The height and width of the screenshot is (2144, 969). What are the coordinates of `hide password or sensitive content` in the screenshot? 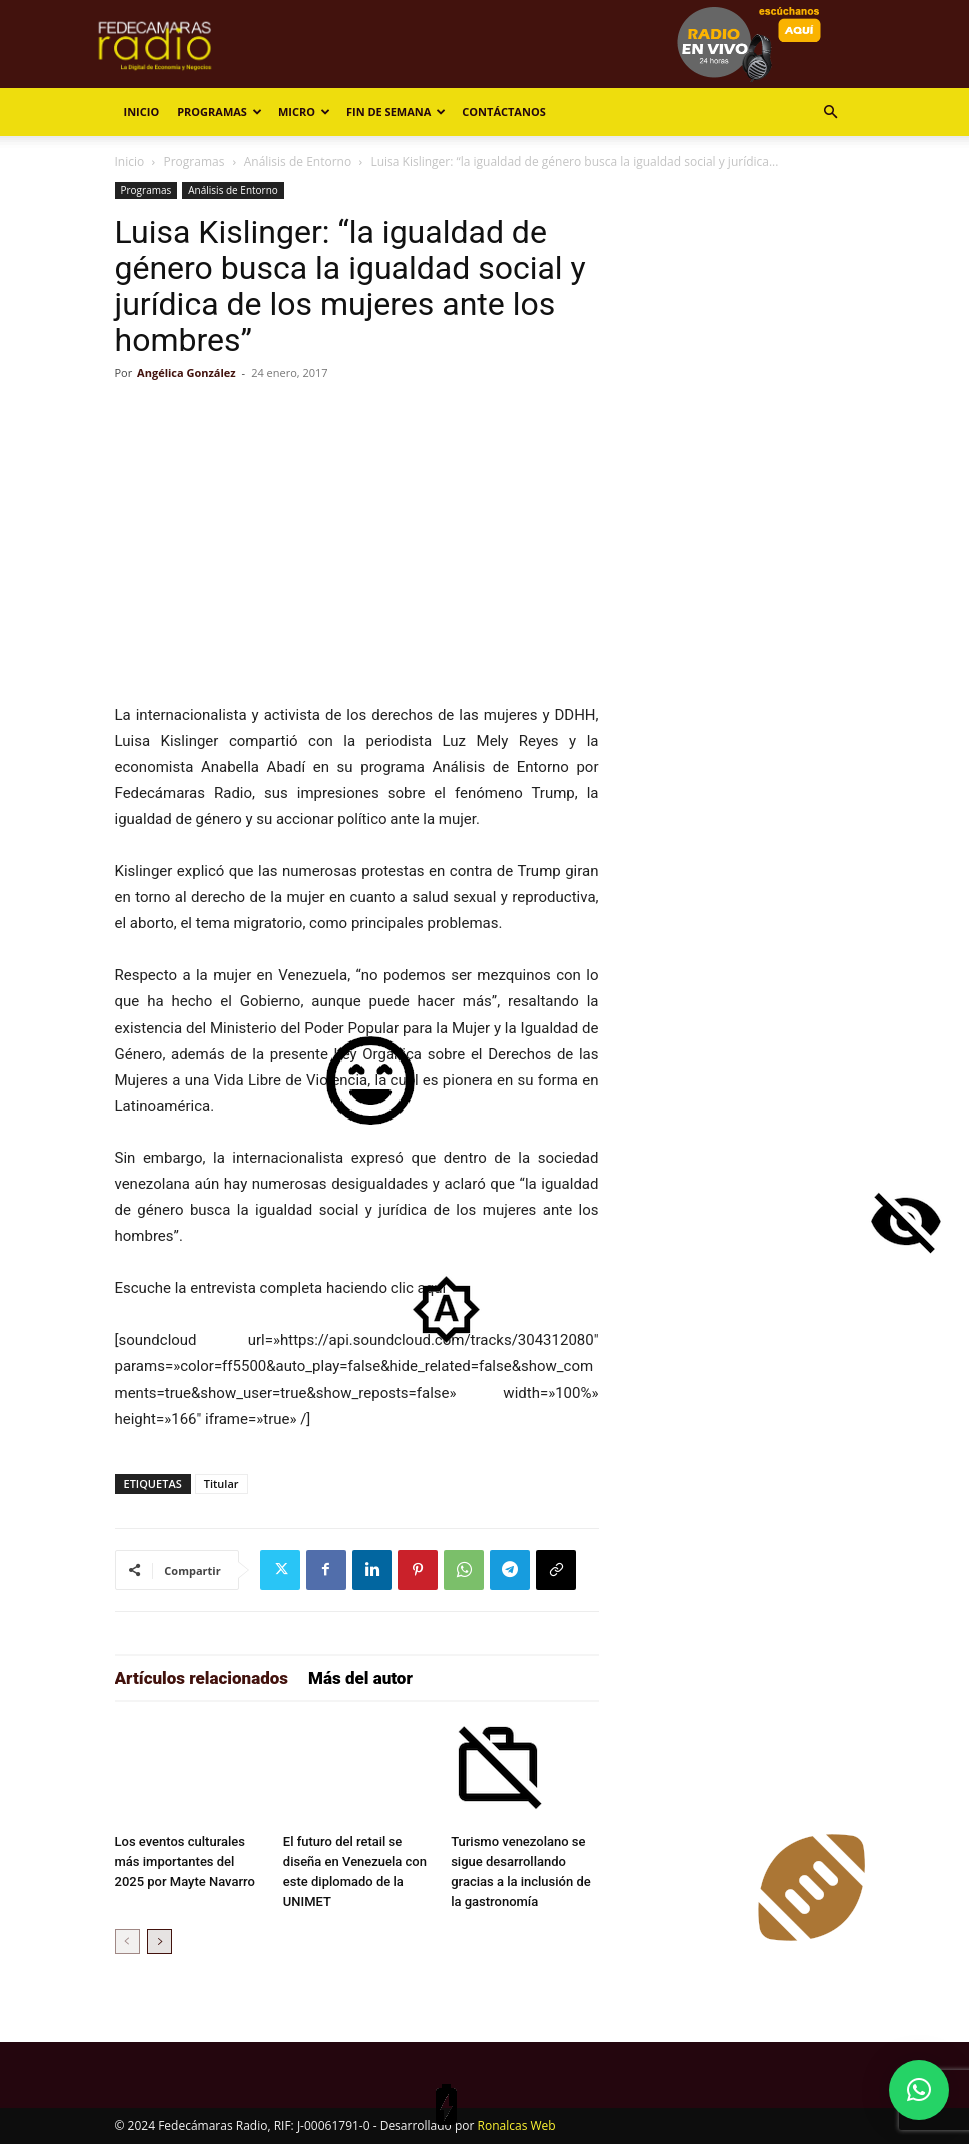 It's located at (906, 1223).